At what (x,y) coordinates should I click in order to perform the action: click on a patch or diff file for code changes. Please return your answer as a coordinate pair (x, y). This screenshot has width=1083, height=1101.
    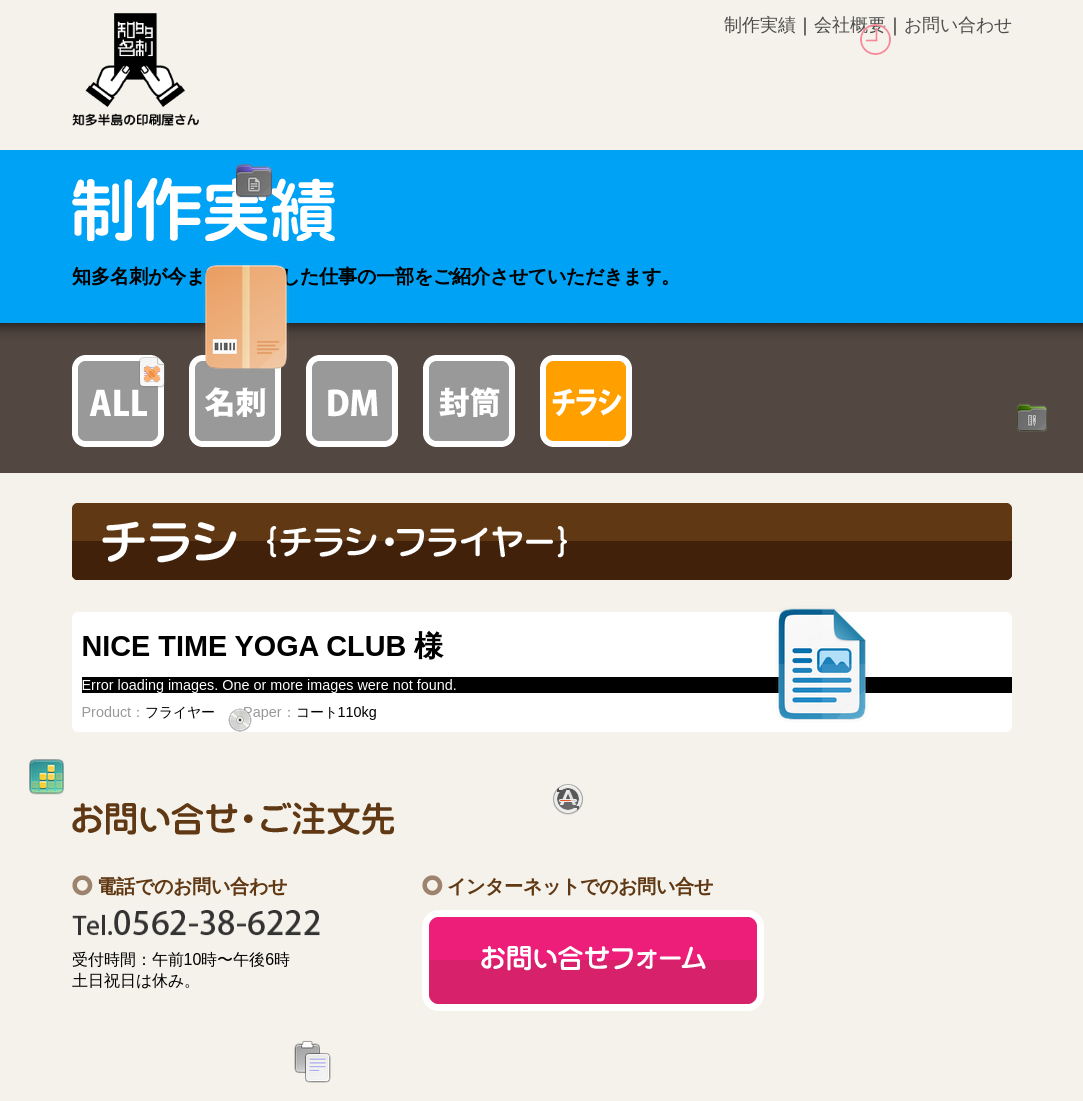
    Looking at the image, I should click on (152, 372).